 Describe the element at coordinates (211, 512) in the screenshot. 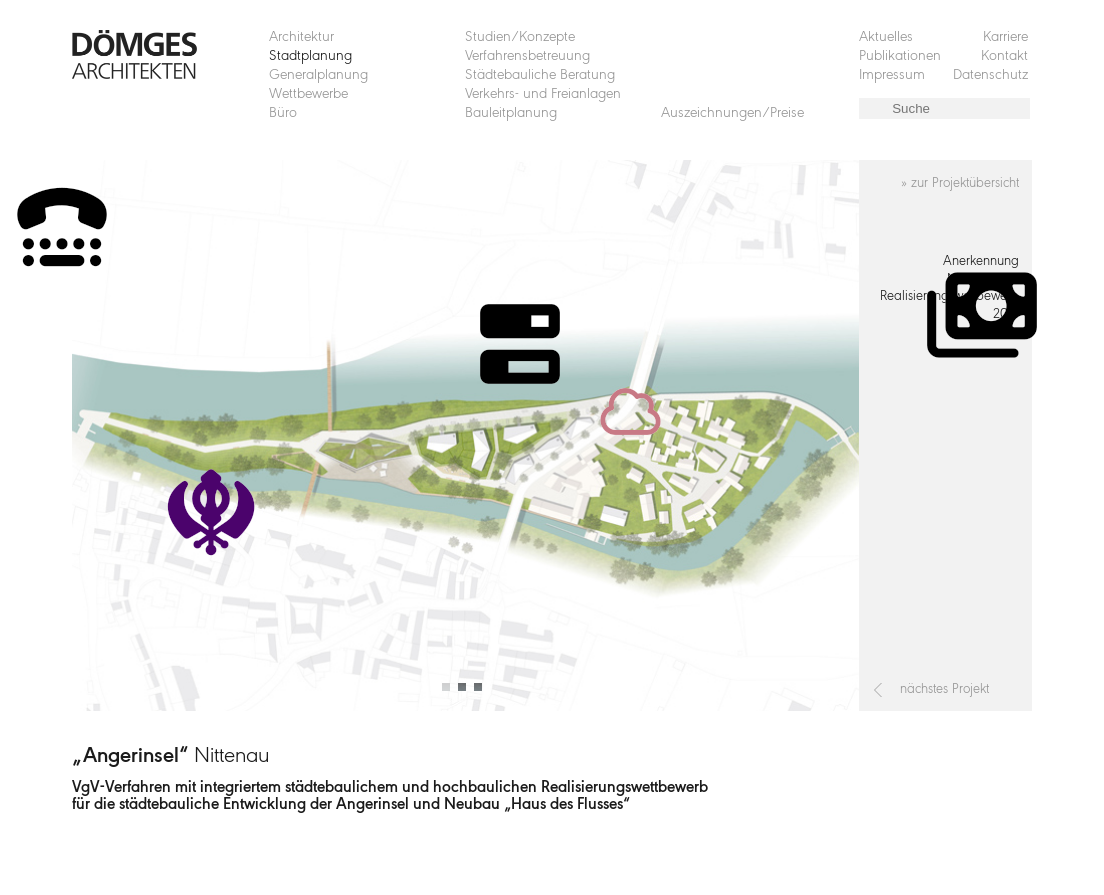

I see `indicates Sikh religious content or community` at that location.